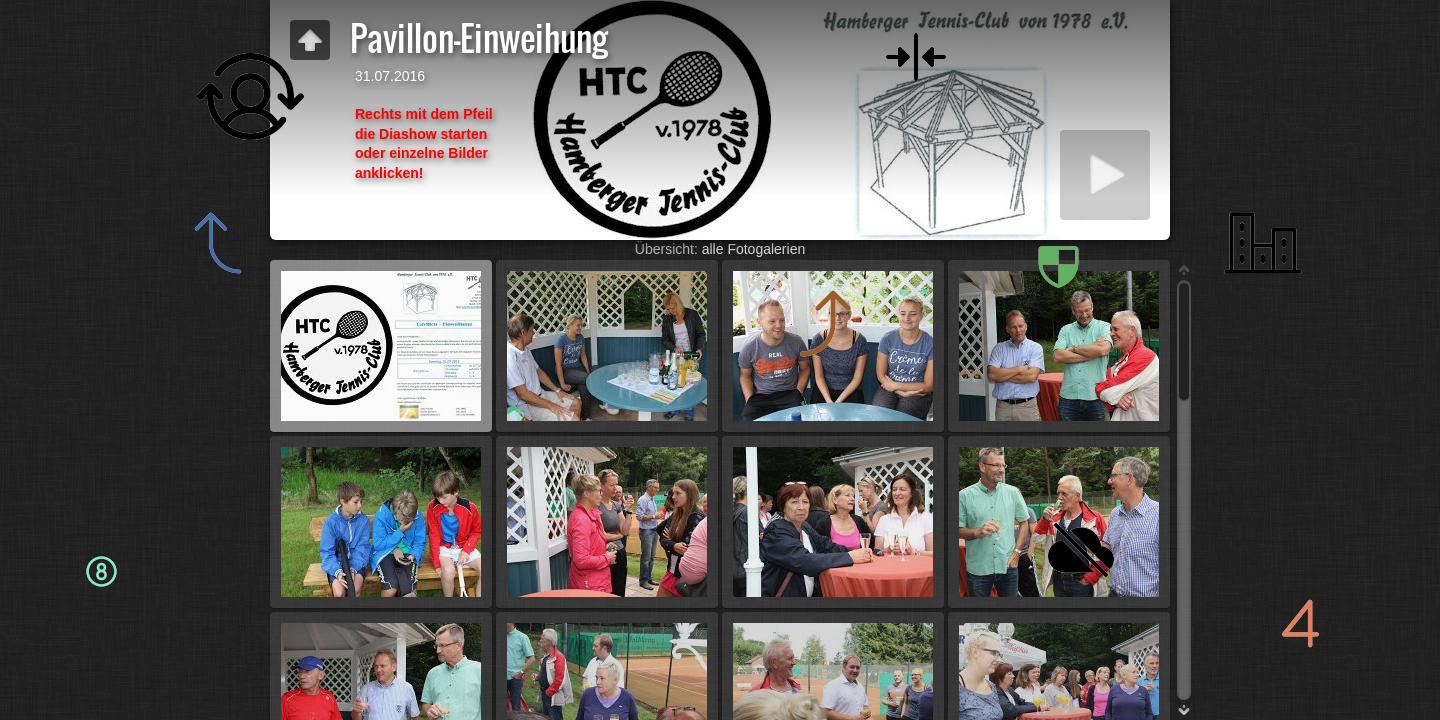  What do you see at coordinates (1081, 550) in the screenshot?
I see `indicates cloud services are unavailable` at bounding box center [1081, 550].